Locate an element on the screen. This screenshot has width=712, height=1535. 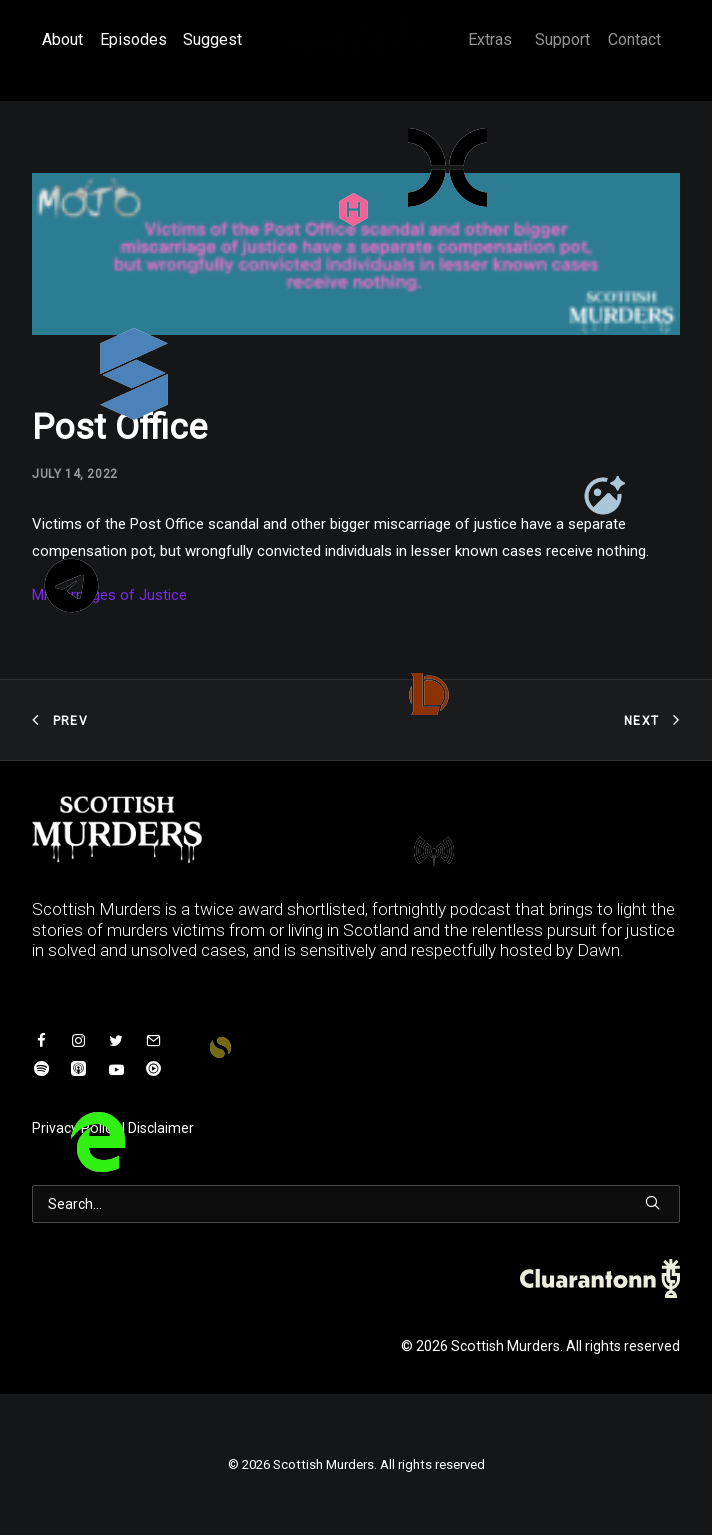
open simplenote app is located at coordinates (220, 1047).